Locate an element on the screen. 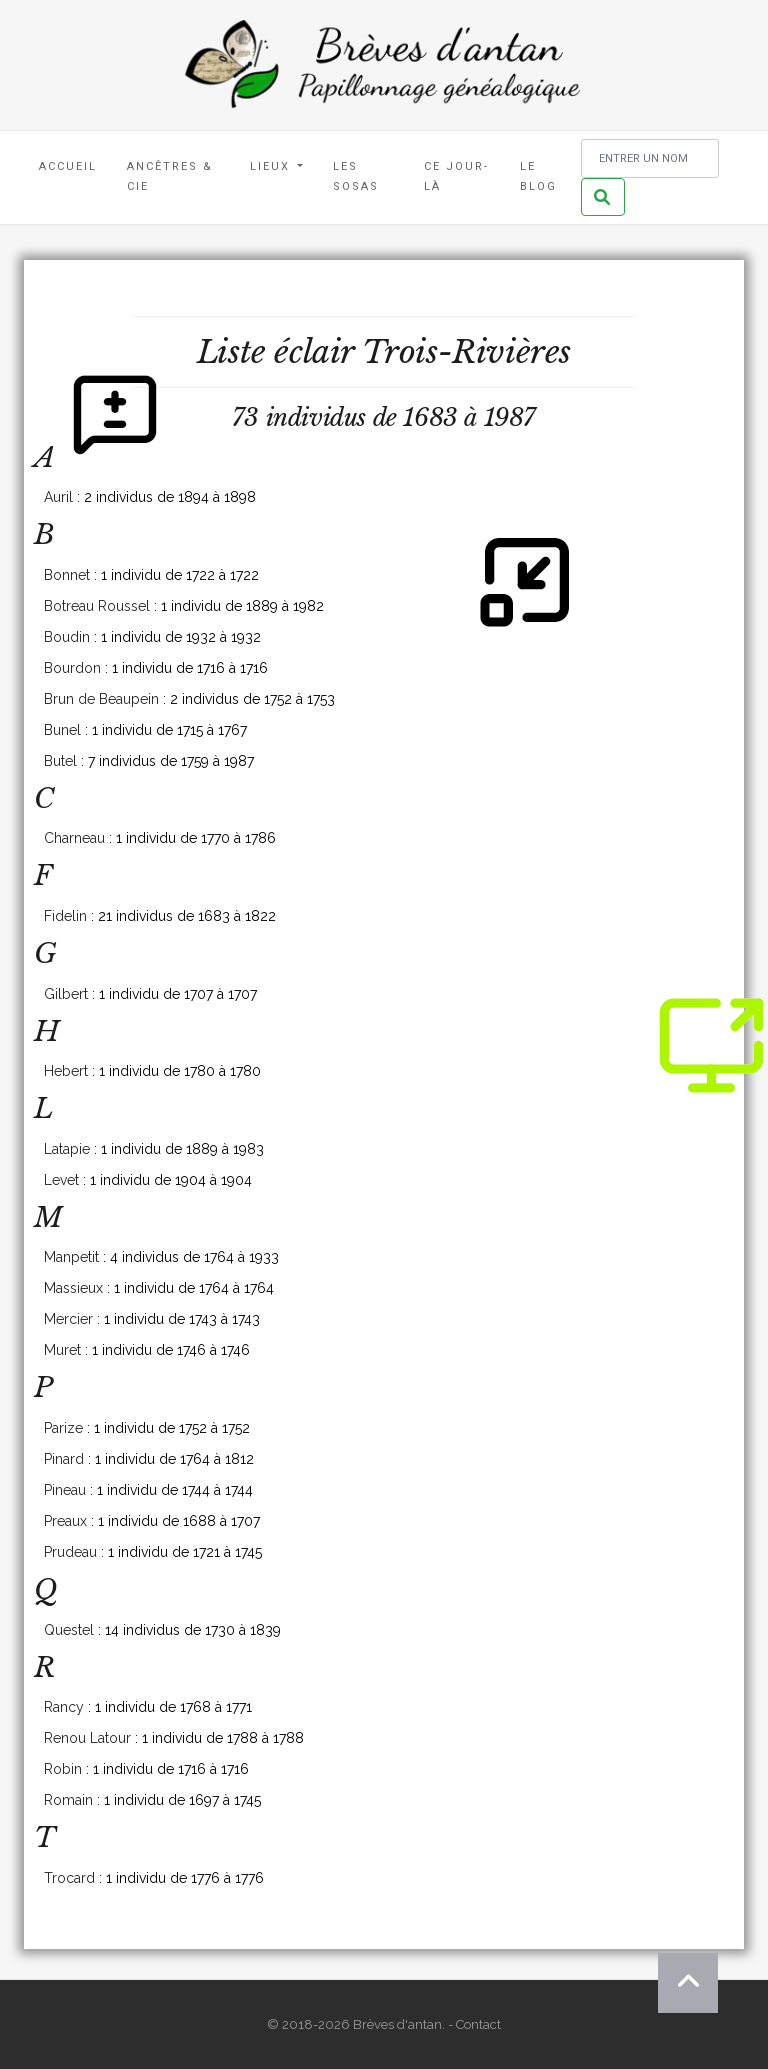  minimize the current window is located at coordinates (527, 580).